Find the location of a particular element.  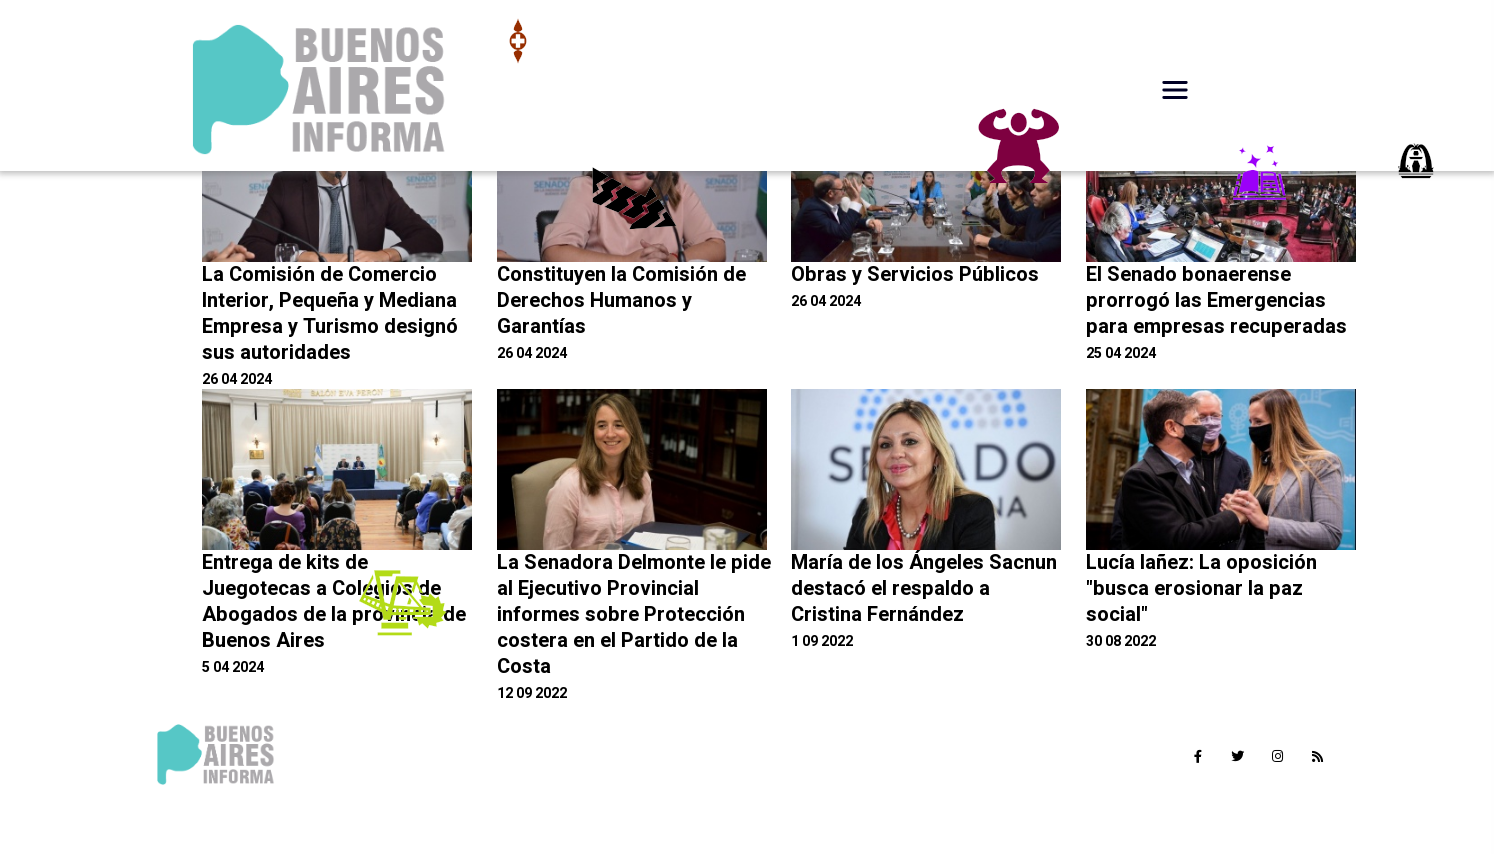

locate nearby water fountains or drinking water is located at coordinates (1416, 161).